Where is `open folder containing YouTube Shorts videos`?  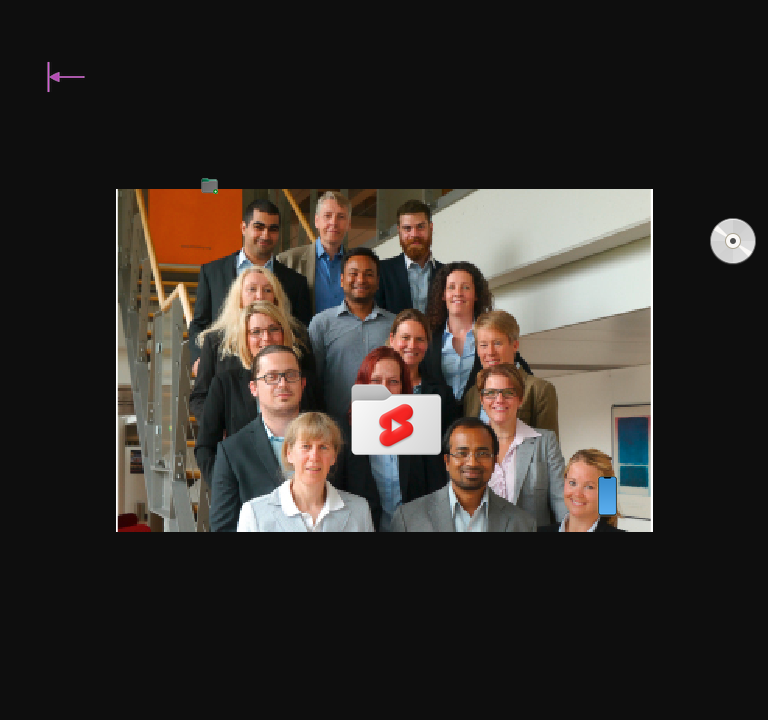 open folder containing YouTube Shorts videos is located at coordinates (396, 422).